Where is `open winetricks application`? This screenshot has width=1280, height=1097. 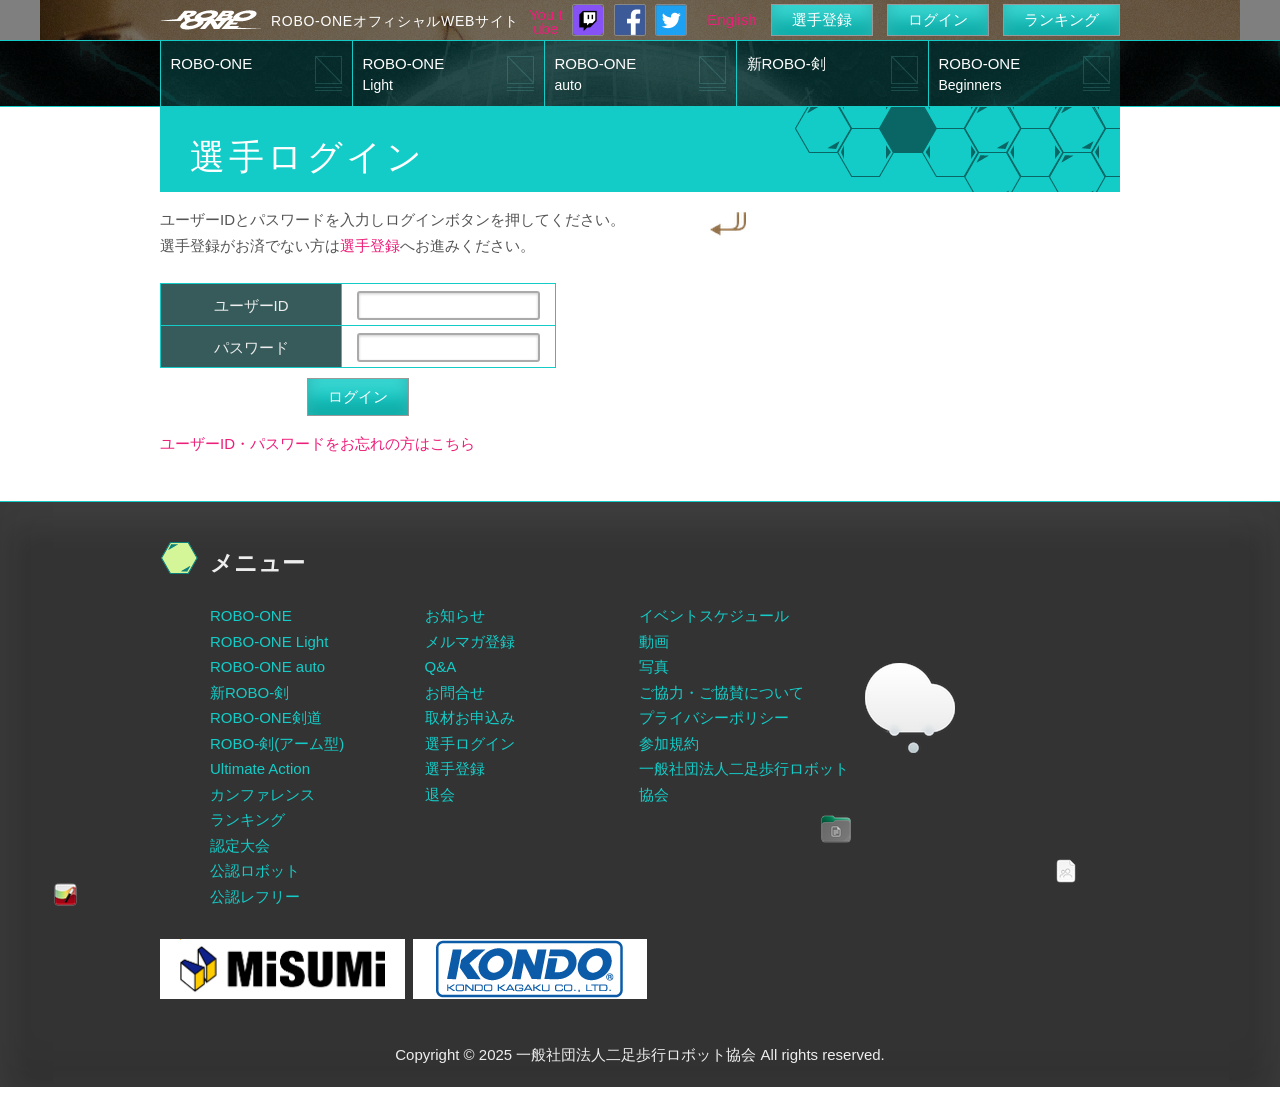 open winetricks application is located at coordinates (65, 894).